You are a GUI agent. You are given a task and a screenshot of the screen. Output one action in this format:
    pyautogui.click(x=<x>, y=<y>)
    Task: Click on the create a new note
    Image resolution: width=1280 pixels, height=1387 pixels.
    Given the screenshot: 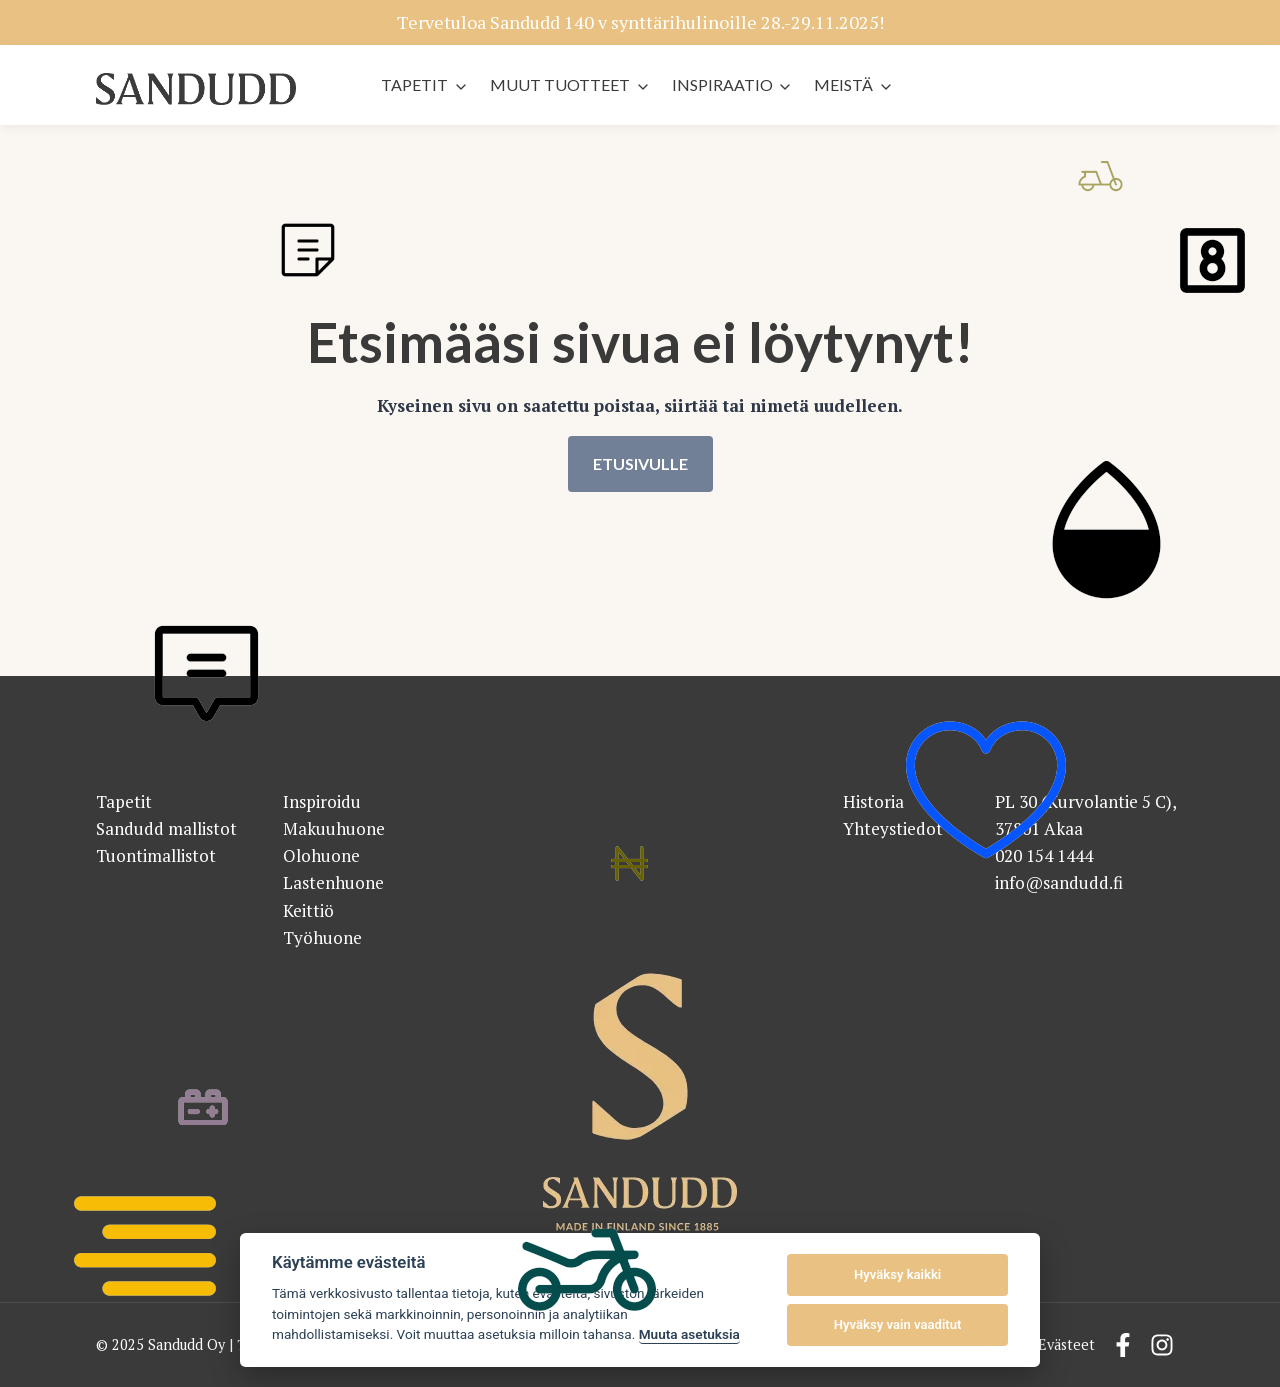 What is the action you would take?
    pyautogui.click(x=308, y=250)
    